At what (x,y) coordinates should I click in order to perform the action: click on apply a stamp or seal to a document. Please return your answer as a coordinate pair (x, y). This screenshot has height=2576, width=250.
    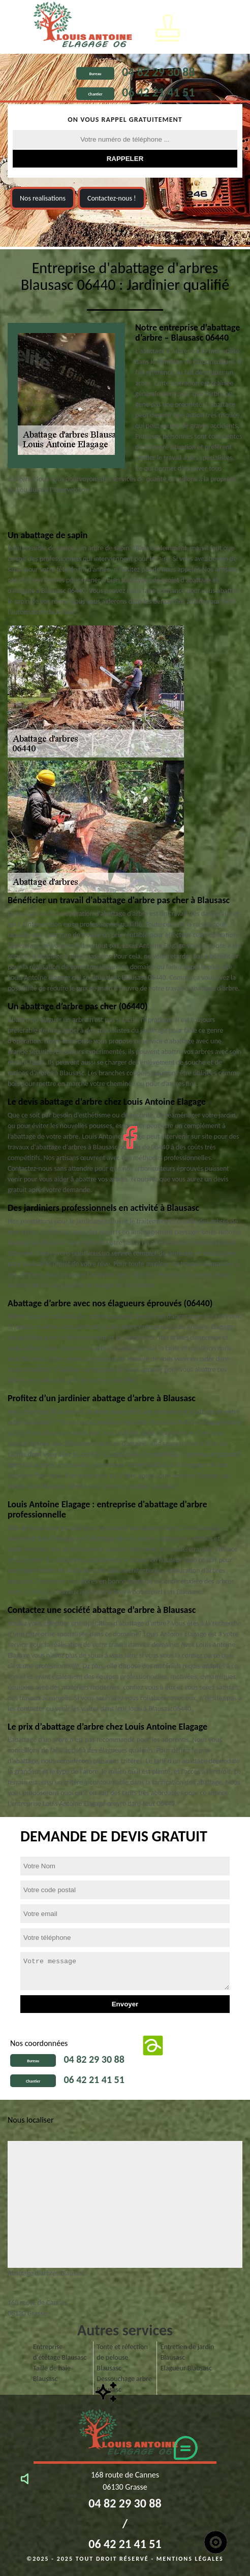
    Looking at the image, I should click on (168, 28).